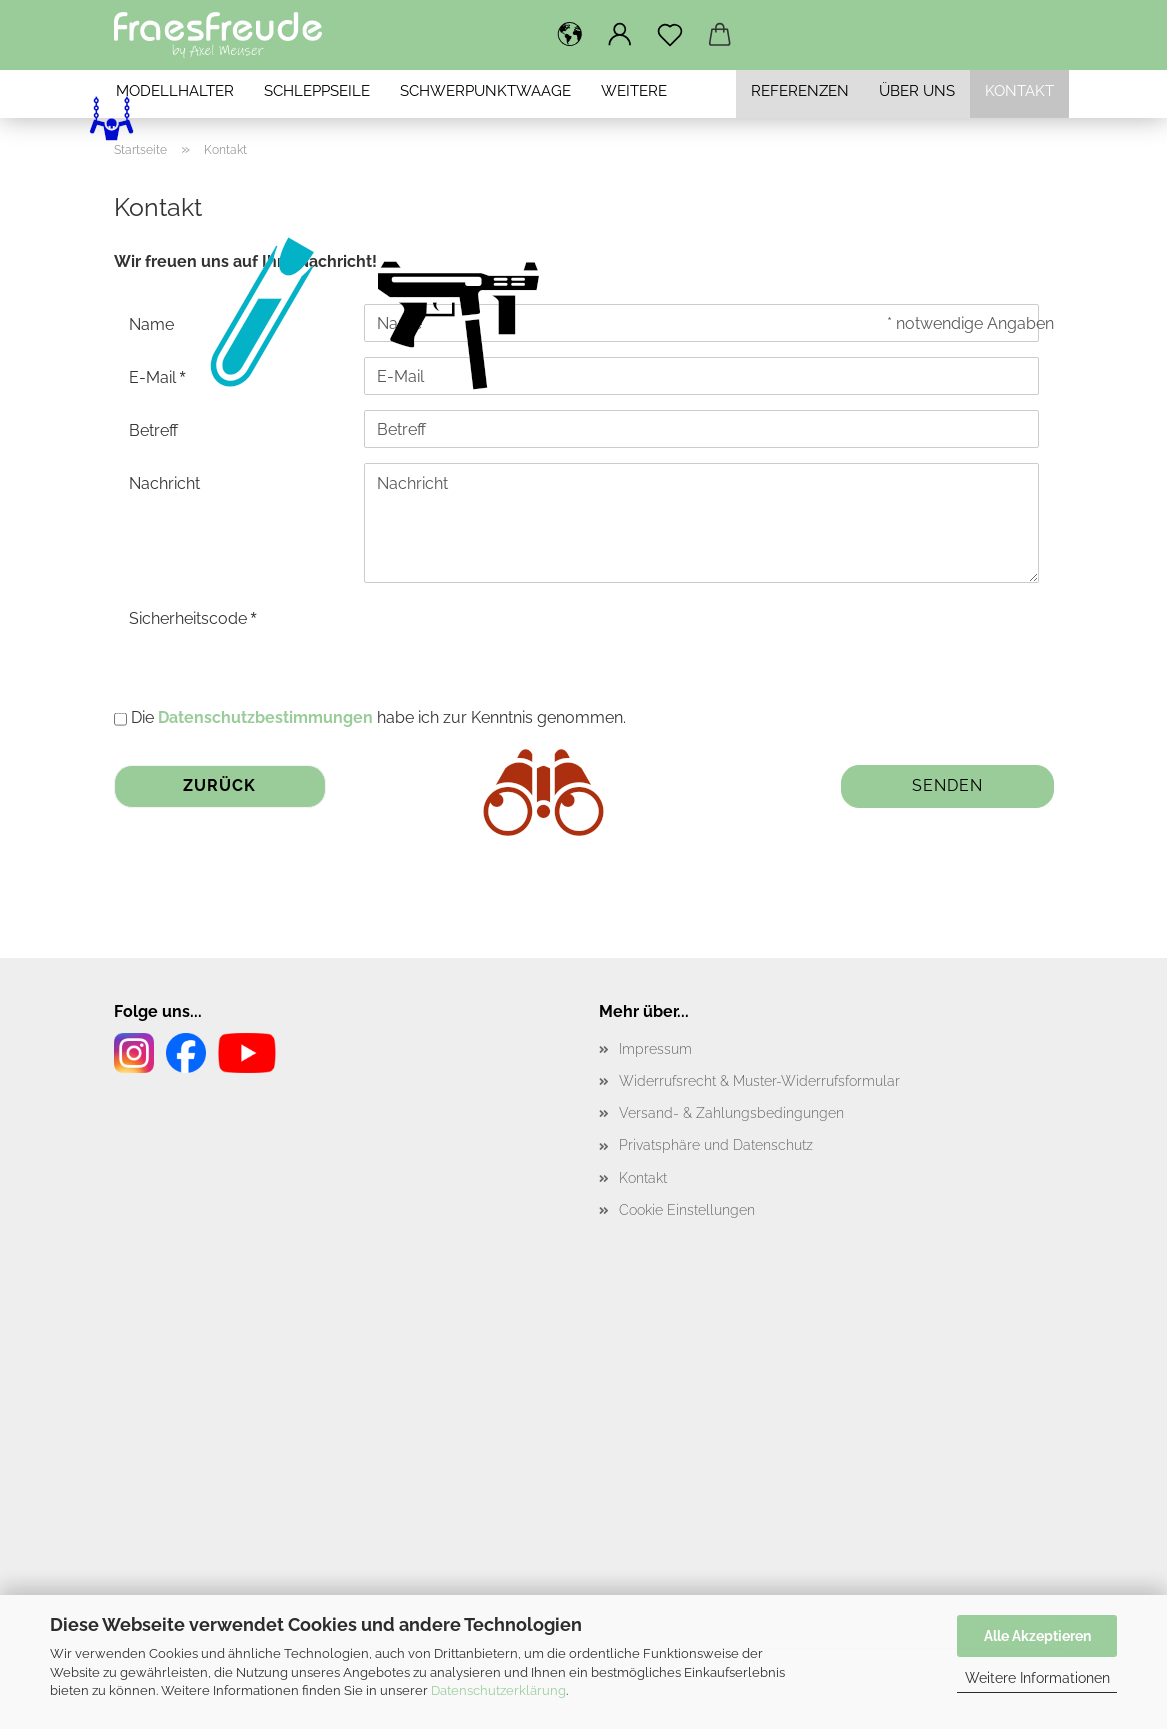 This screenshot has width=1167, height=1729. I want to click on collect or store a potion item, so click(259, 313).